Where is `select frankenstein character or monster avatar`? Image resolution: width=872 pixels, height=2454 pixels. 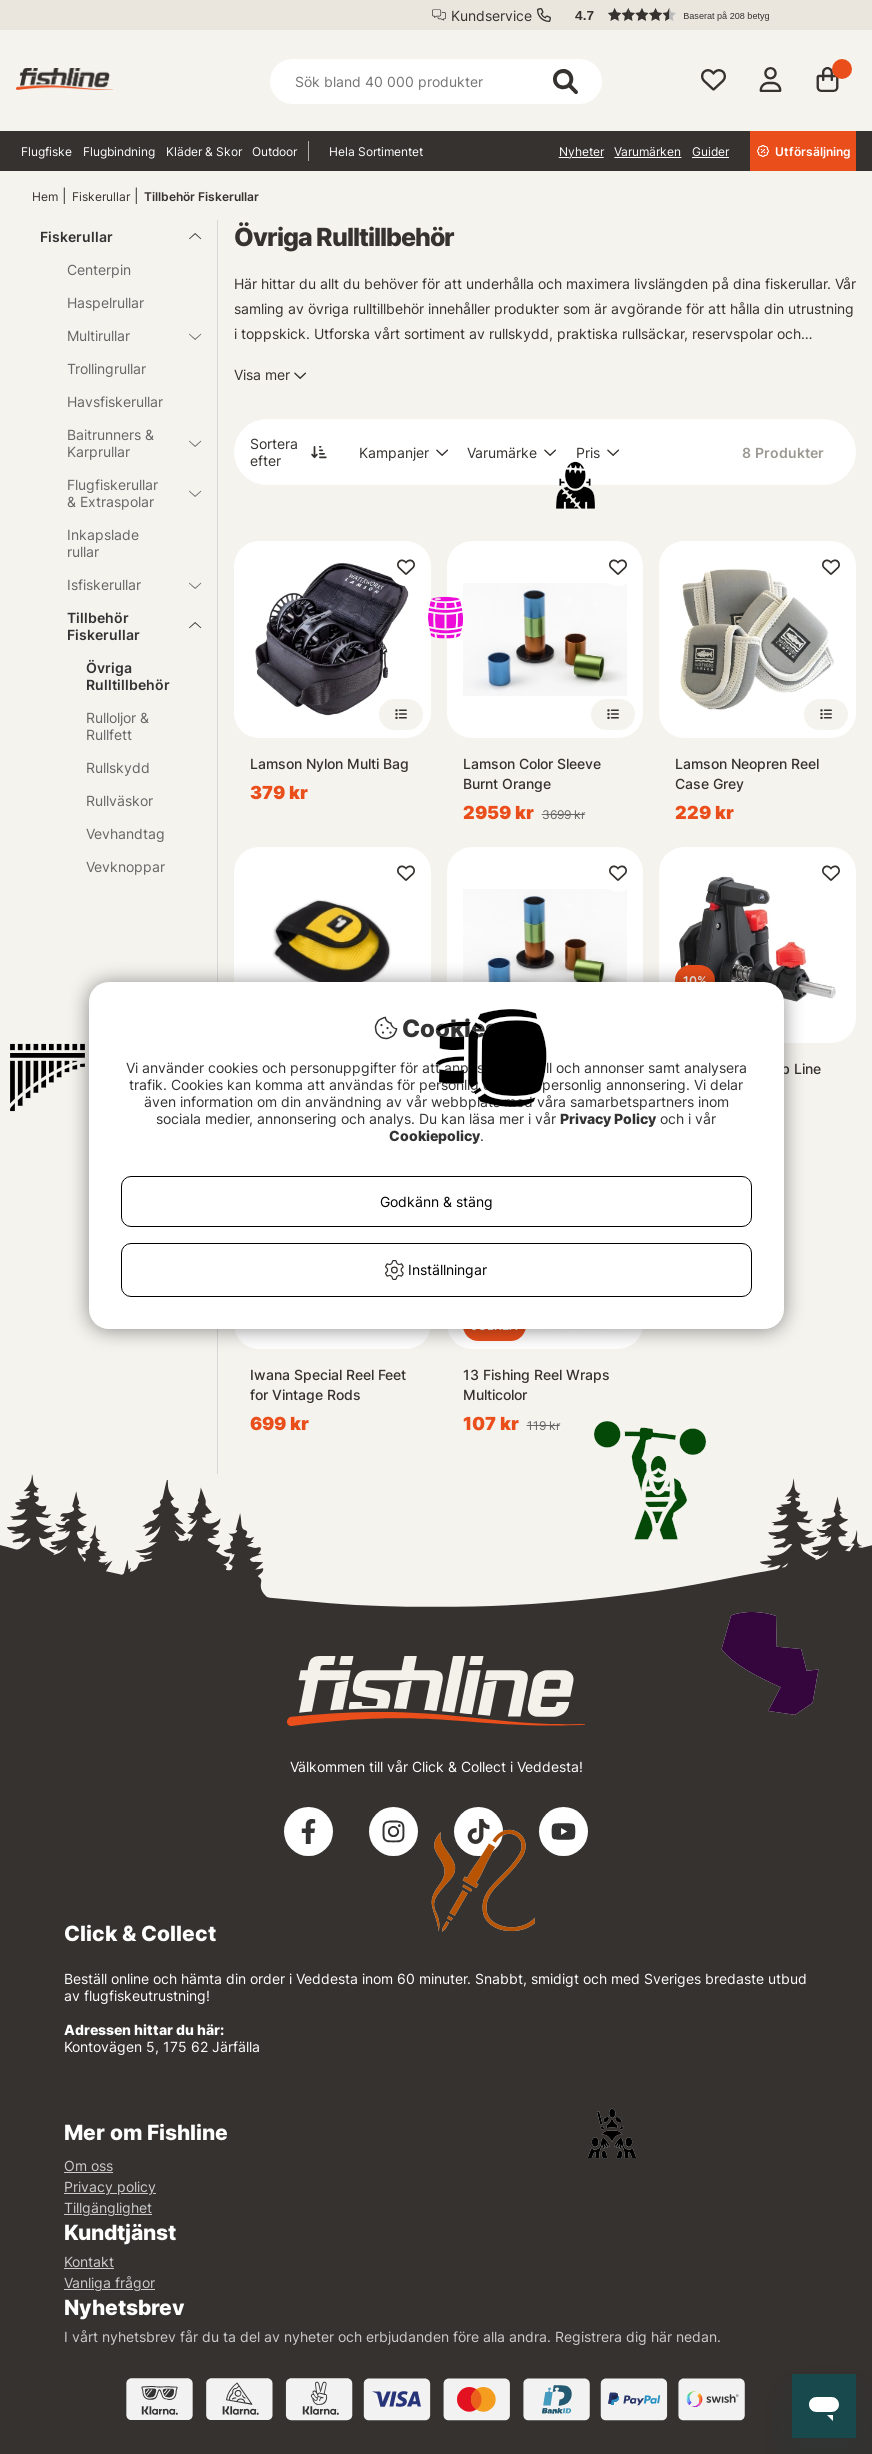
select frankenstein character or monster avatar is located at coordinates (575, 485).